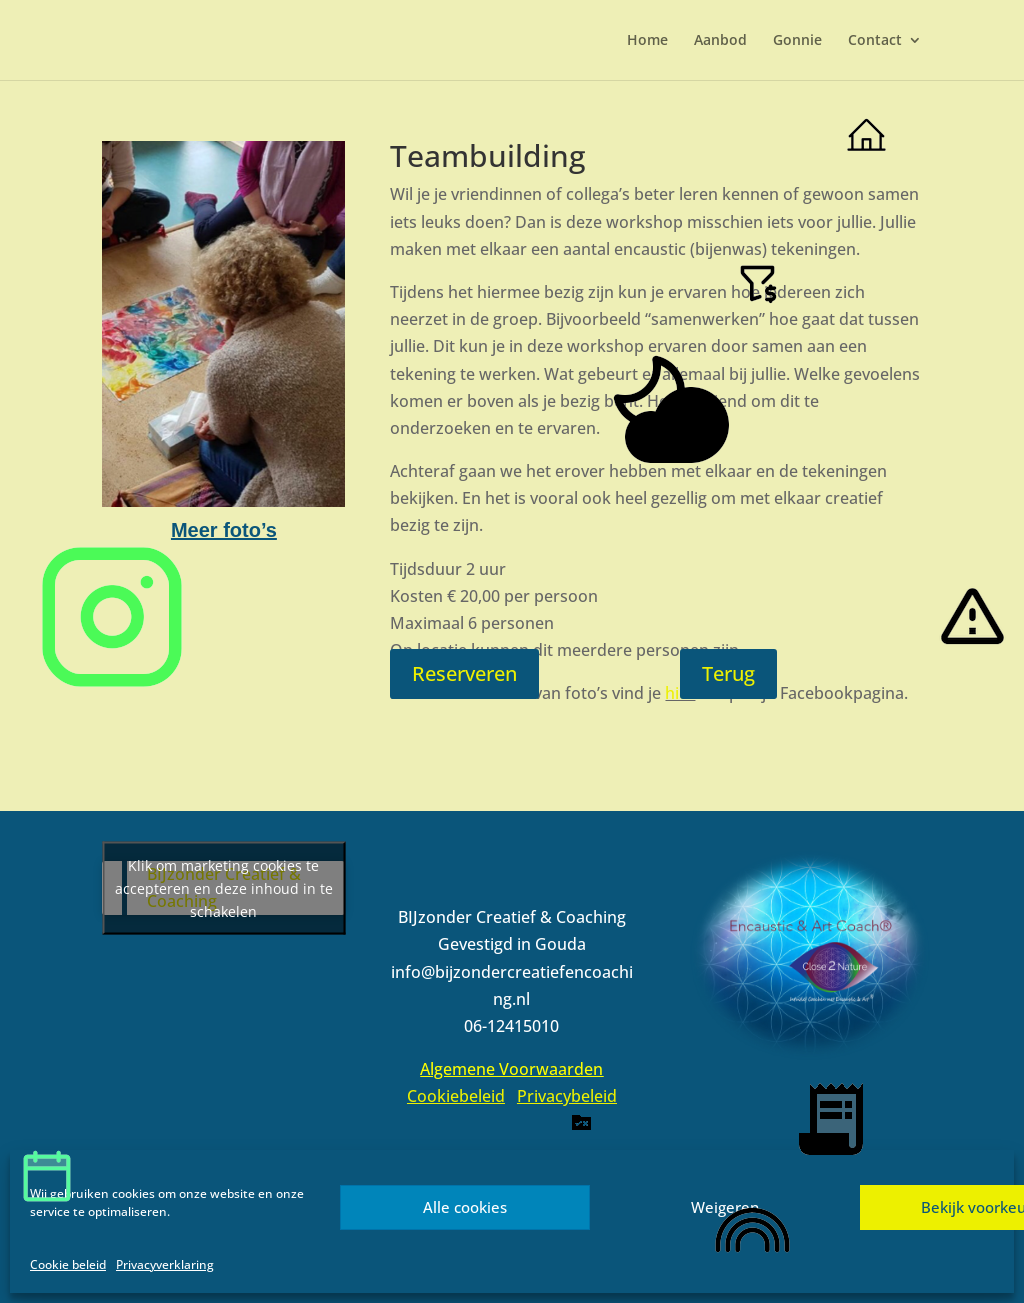  I want to click on navigate to home screen, so click(866, 135).